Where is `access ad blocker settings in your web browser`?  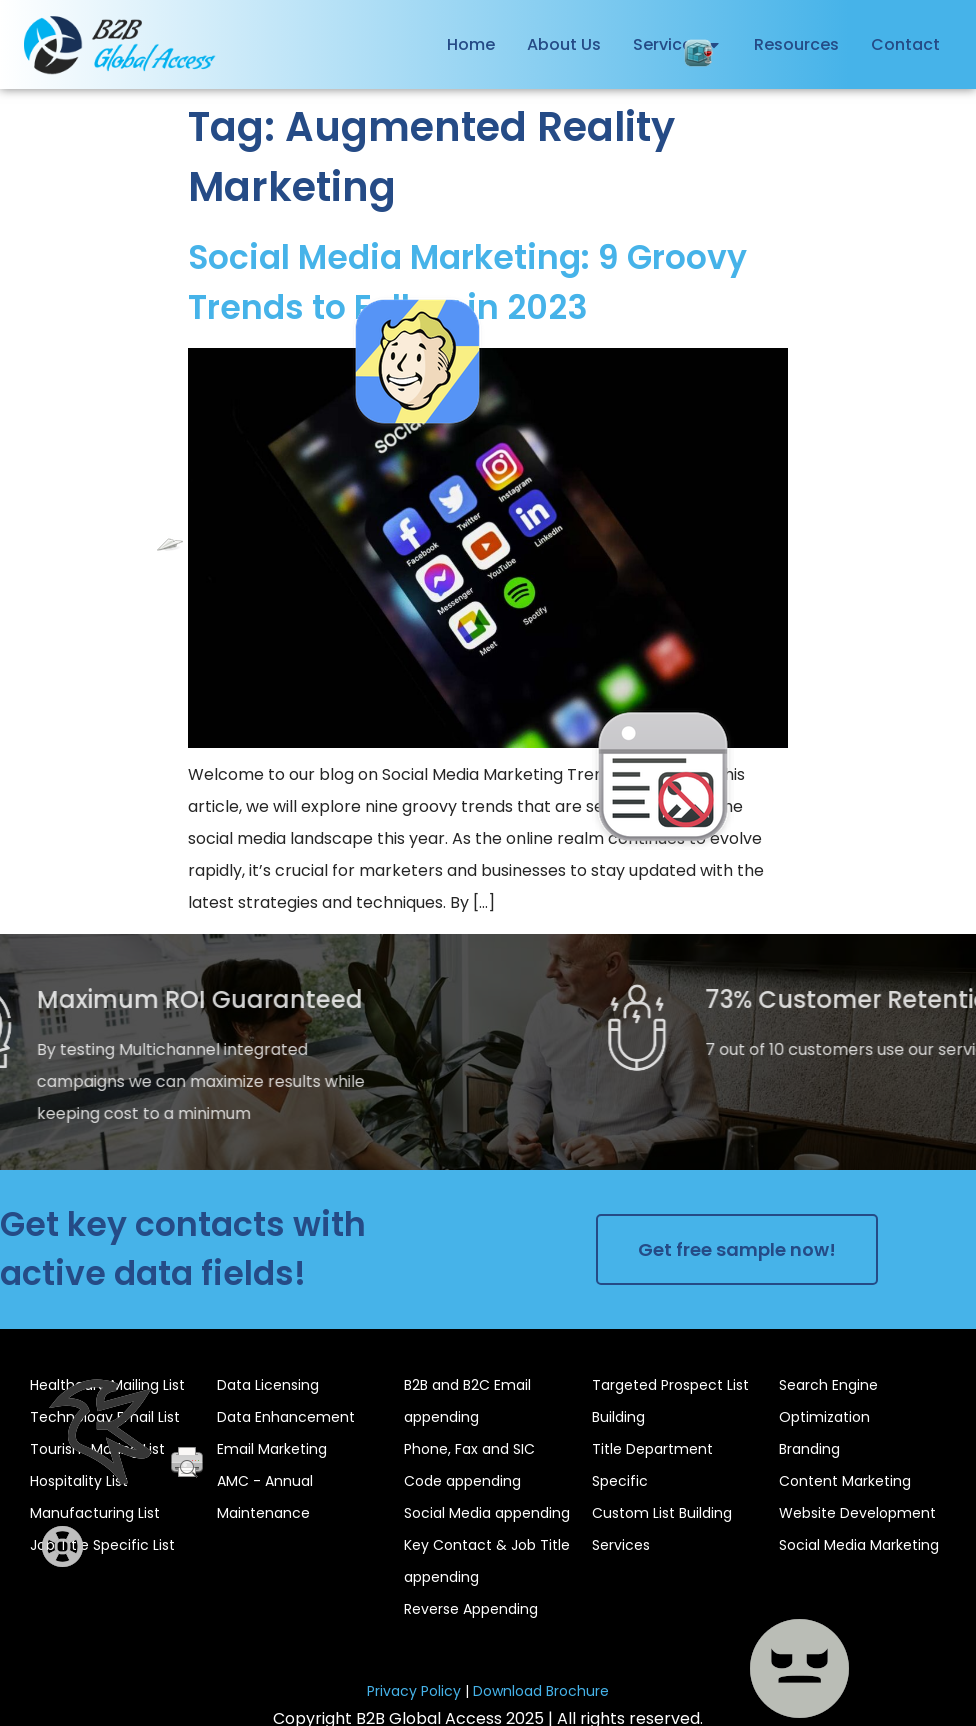 access ad blocker settings in your web browser is located at coordinates (663, 779).